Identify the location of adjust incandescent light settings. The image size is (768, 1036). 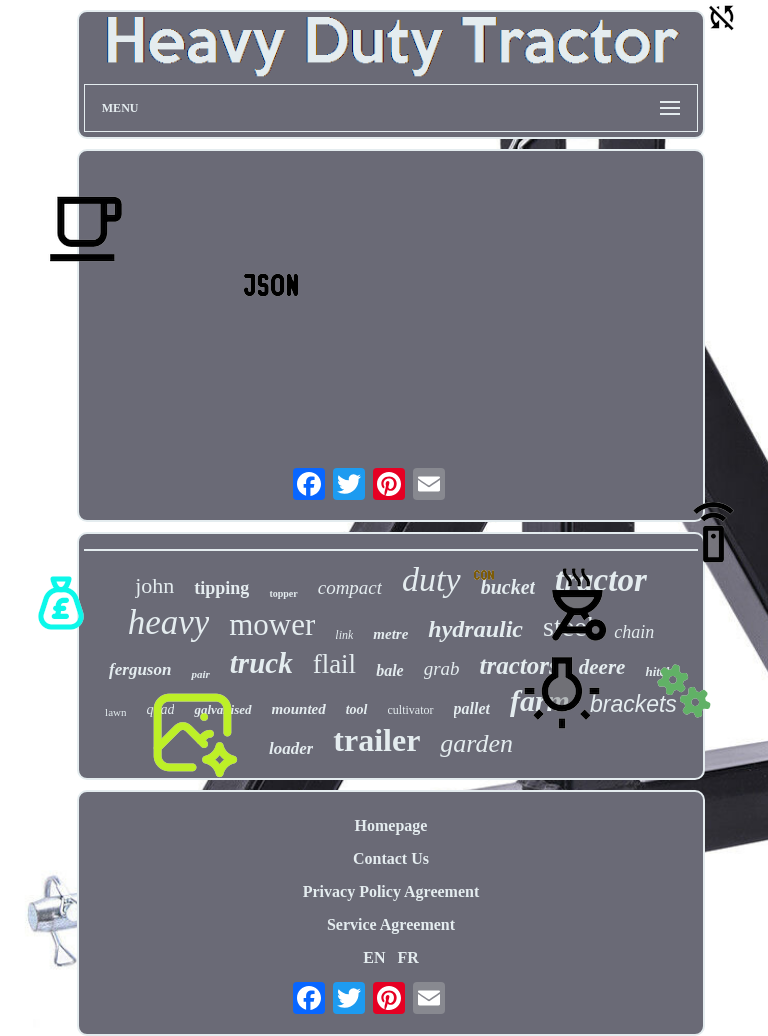
(562, 691).